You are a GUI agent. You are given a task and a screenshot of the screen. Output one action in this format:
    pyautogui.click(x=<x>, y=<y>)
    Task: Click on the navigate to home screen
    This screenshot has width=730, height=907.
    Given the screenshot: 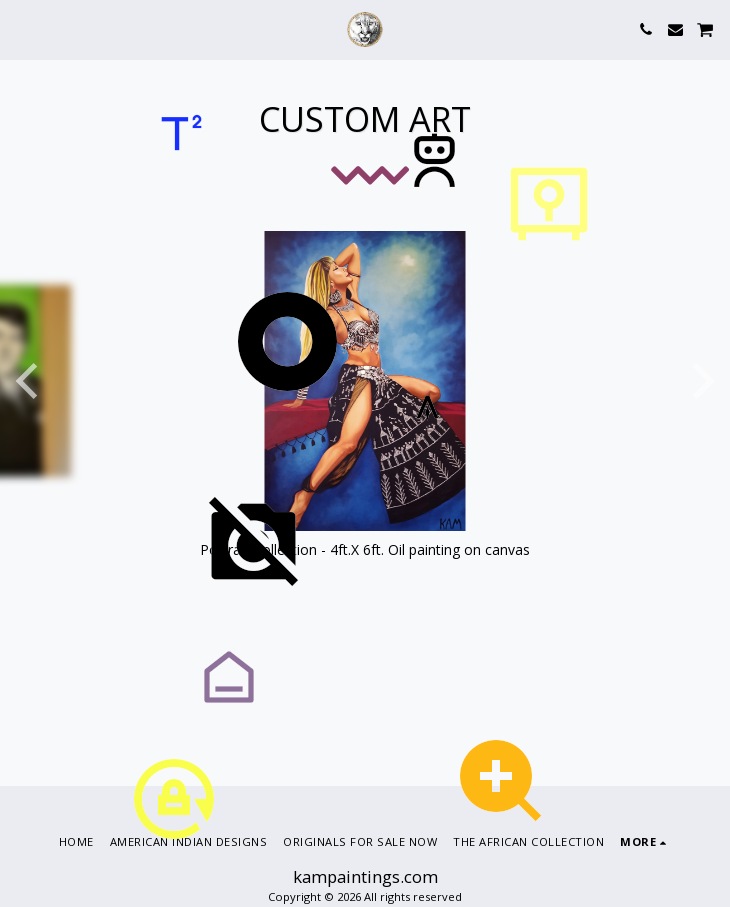 What is the action you would take?
    pyautogui.click(x=229, y=678)
    